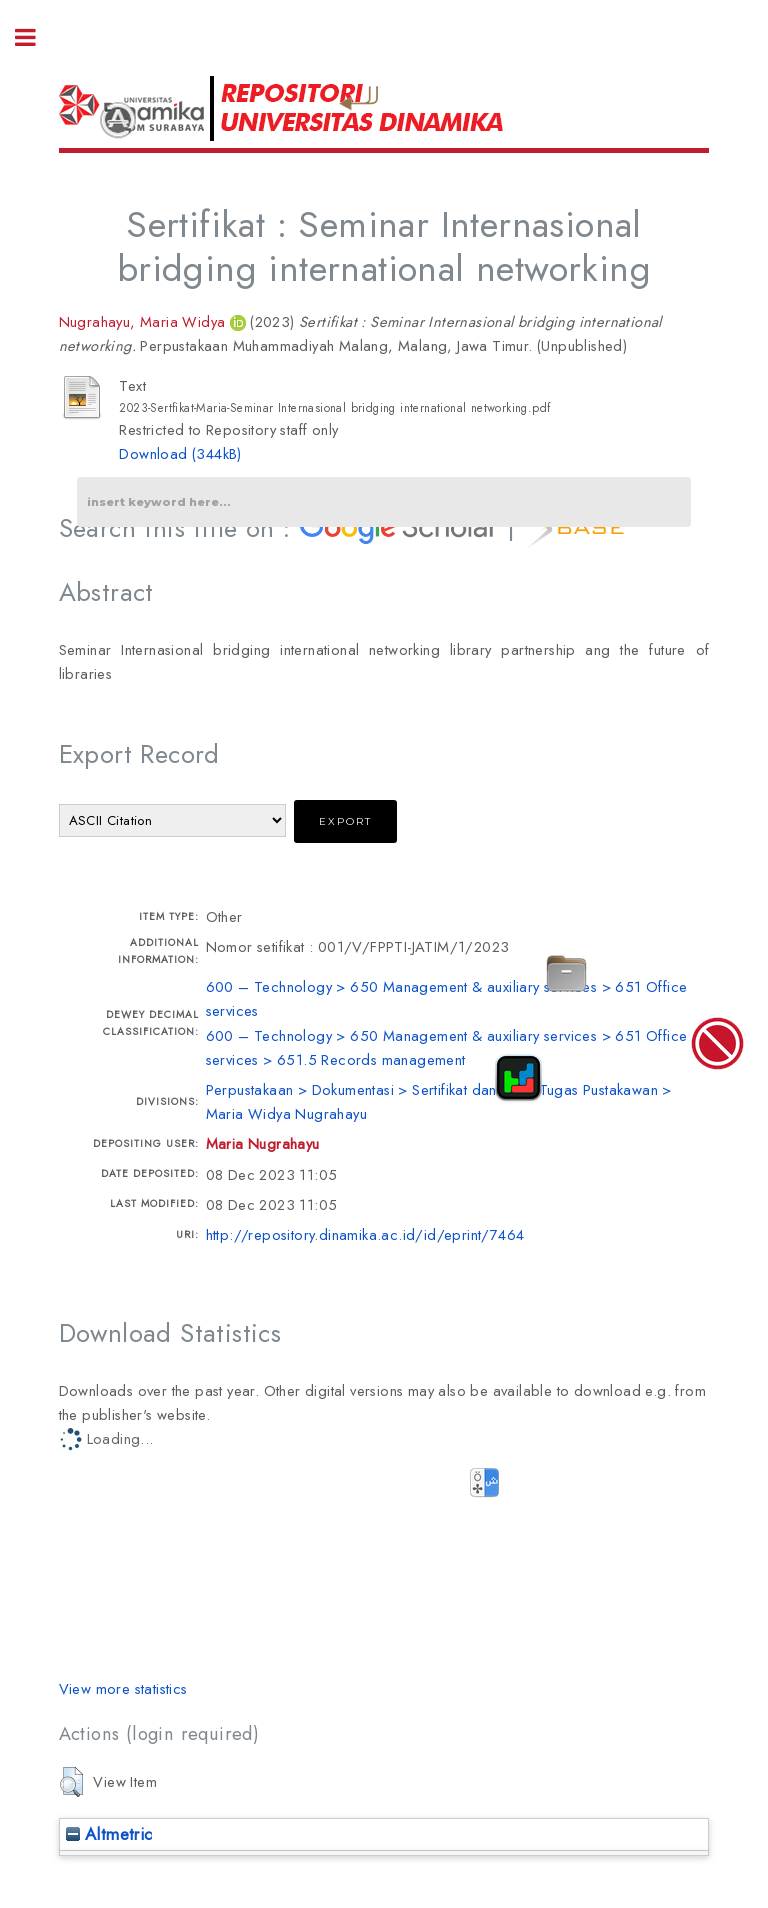 The width and height of the screenshot is (768, 1908). What do you see at coordinates (358, 98) in the screenshot?
I see `reply to all recipients of an email` at bounding box center [358, 98].